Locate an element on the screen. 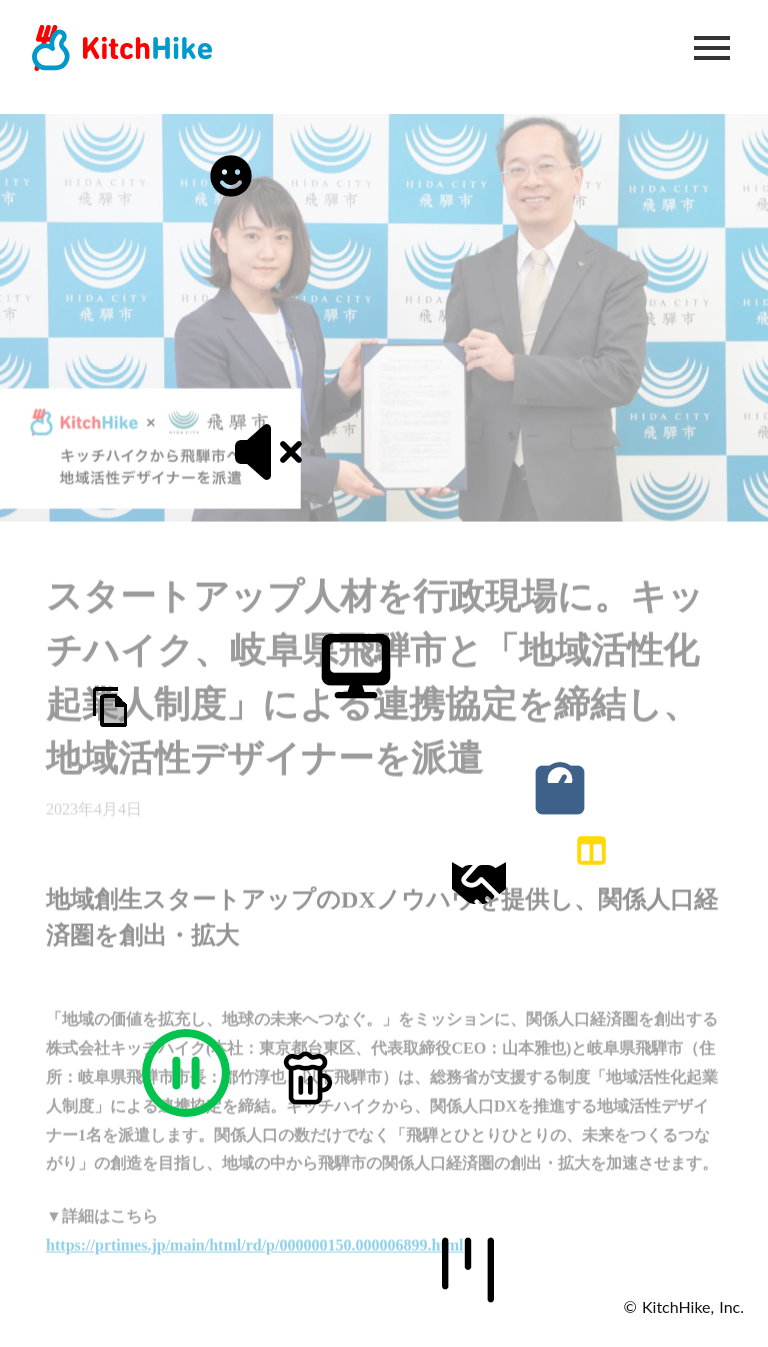 This screenshot has height=1347, width=768. copy file to clipboard is located at coordinates (111, 707).